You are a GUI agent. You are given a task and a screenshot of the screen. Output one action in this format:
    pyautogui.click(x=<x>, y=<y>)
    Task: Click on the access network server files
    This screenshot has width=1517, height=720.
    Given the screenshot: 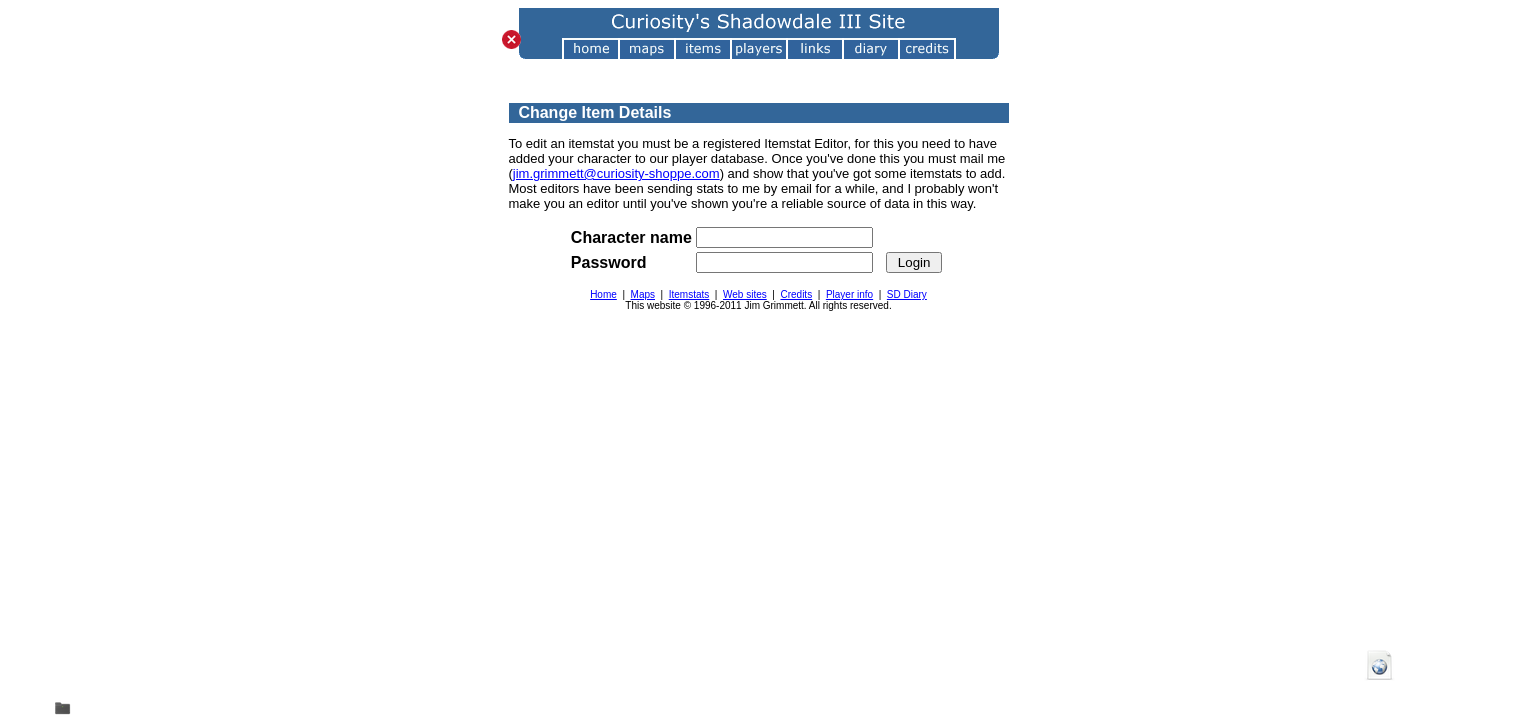 What is the action you would take?
    pyautogui.click(x=62, y=708)
    